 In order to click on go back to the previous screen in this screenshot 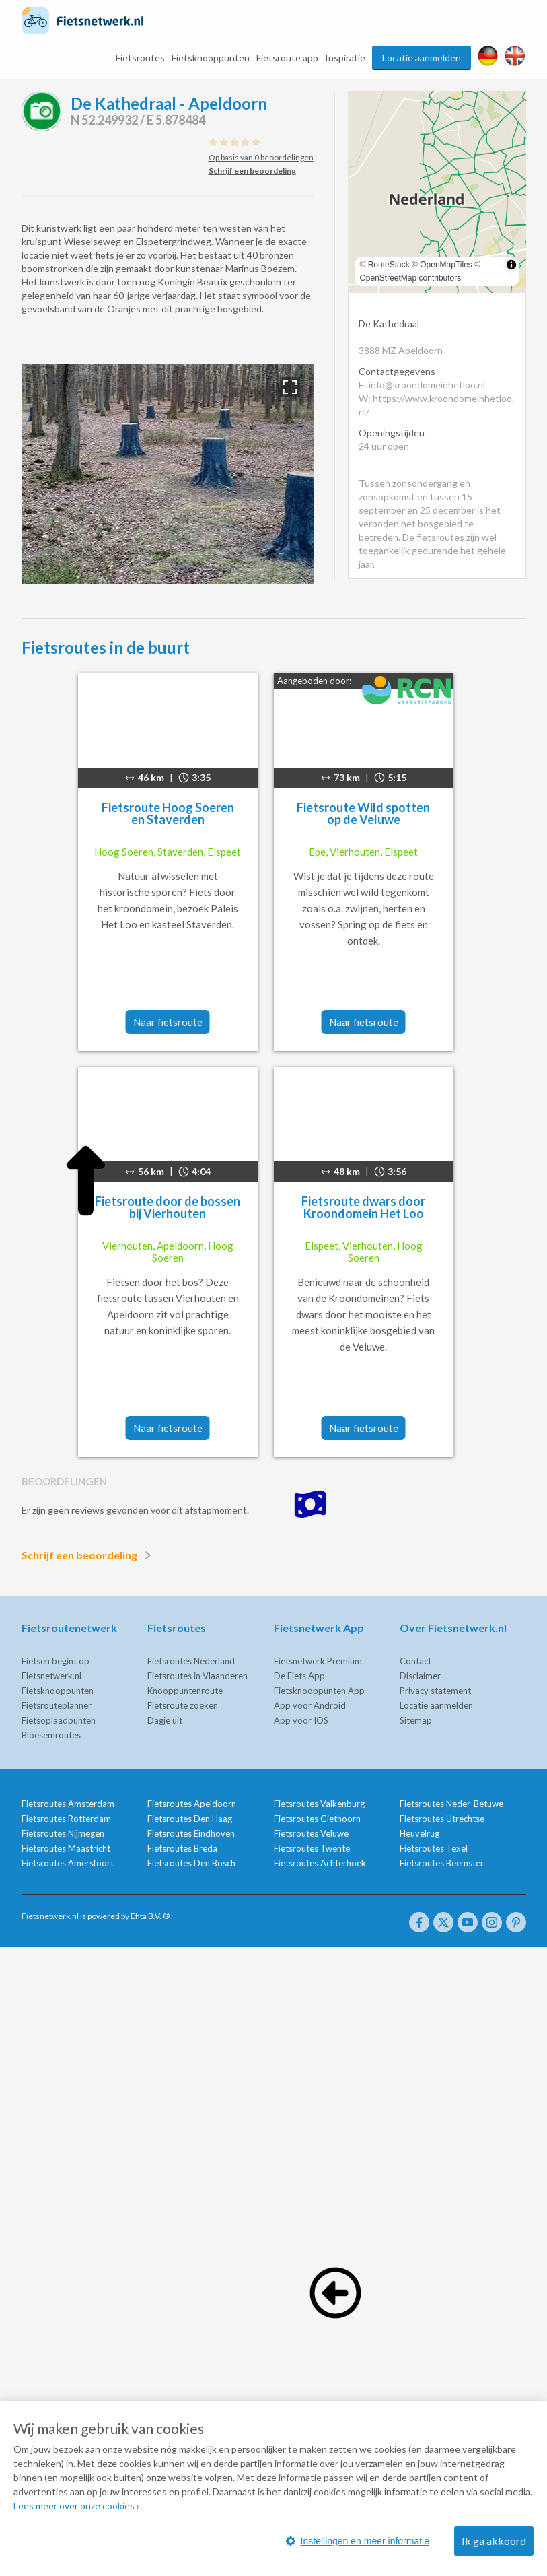, I will do `click(335, 2293)`.